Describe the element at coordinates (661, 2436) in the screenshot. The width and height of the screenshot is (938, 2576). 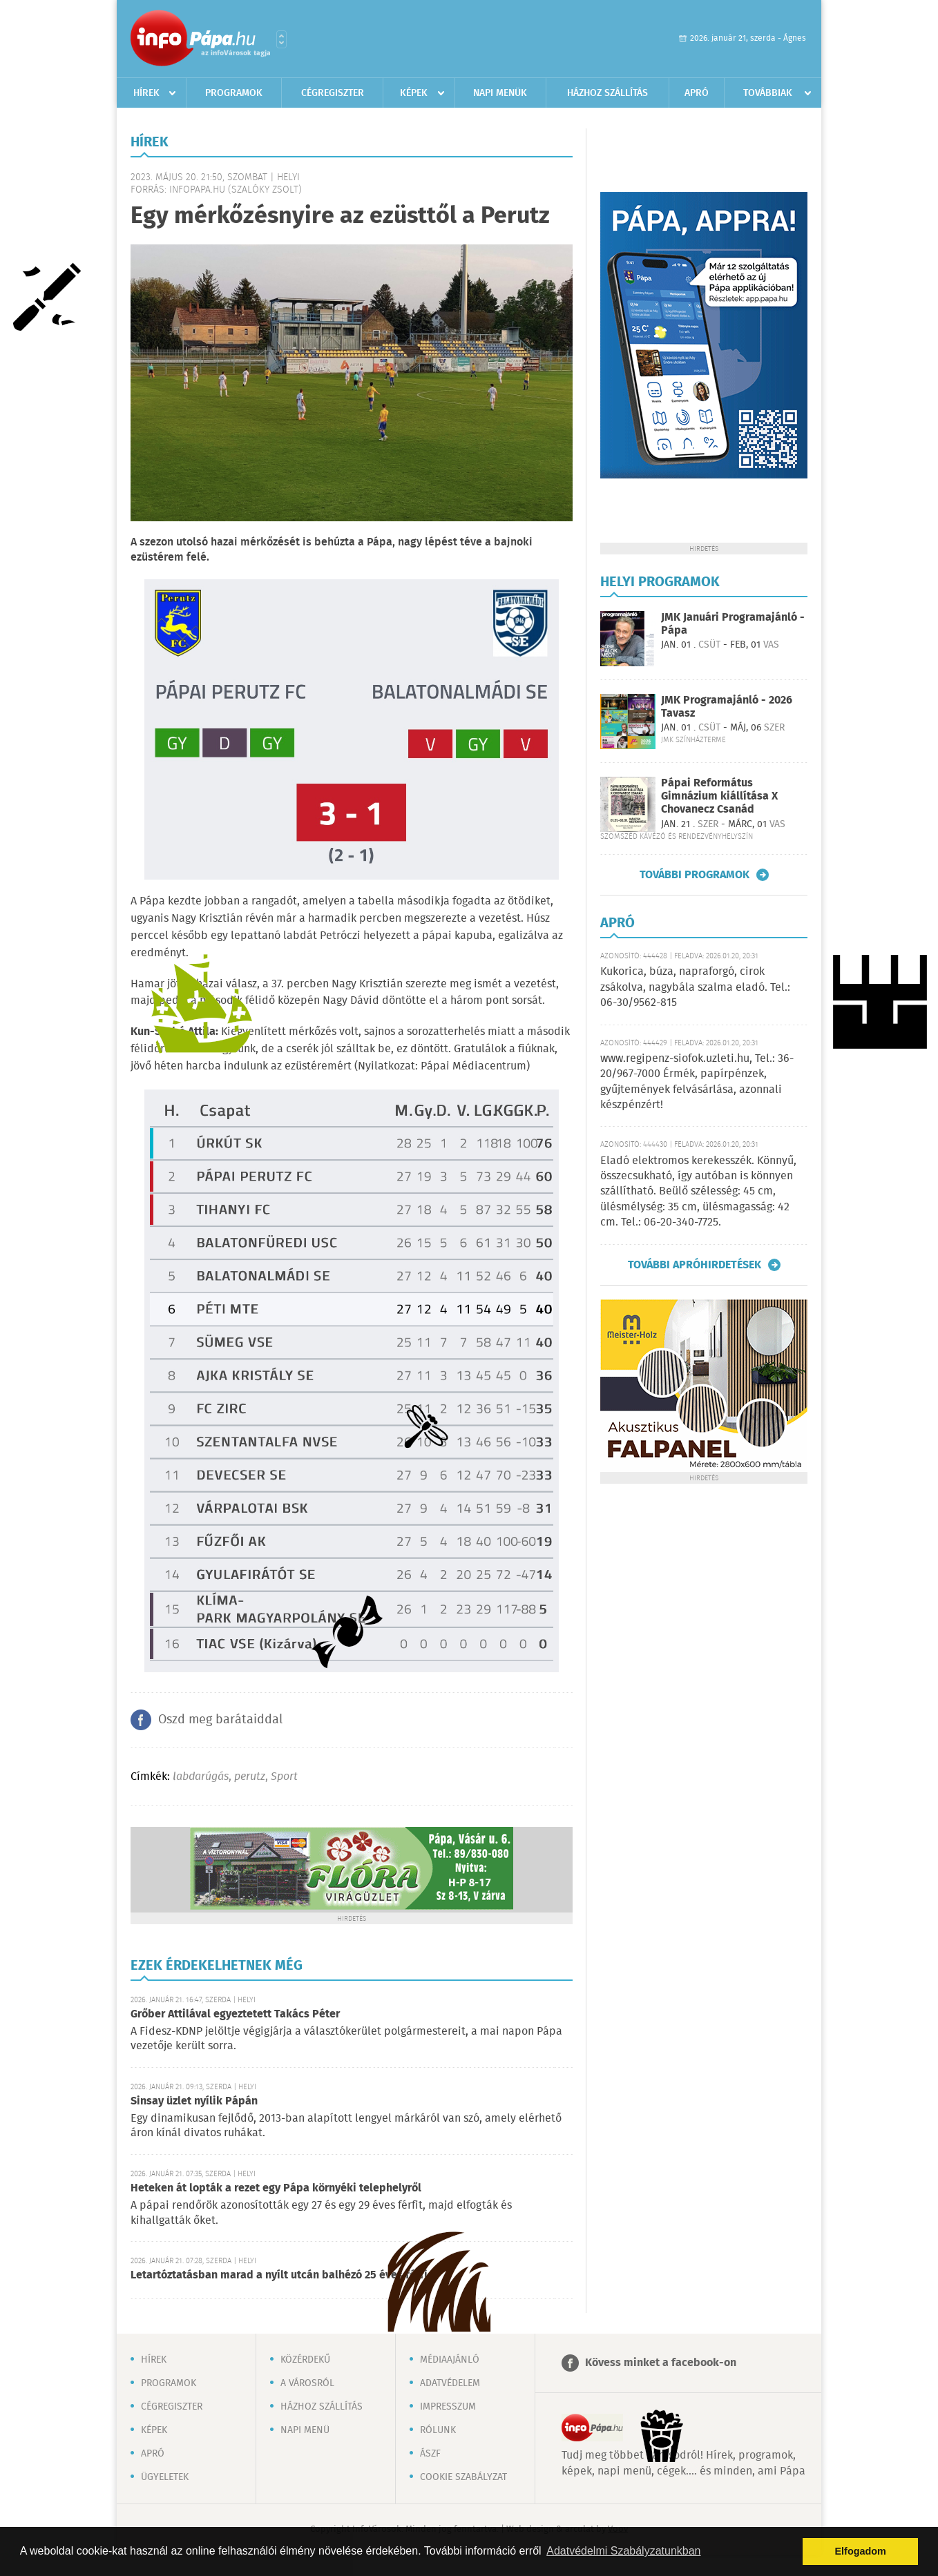
I see `browse movies or entertainment content` at that location.